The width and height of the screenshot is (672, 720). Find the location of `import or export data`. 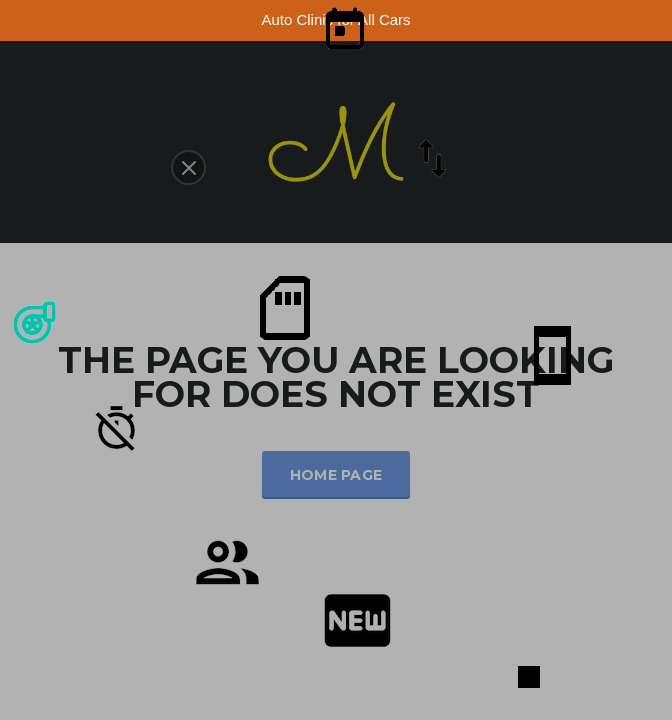

import or export data is located at coordinates (432, 158).